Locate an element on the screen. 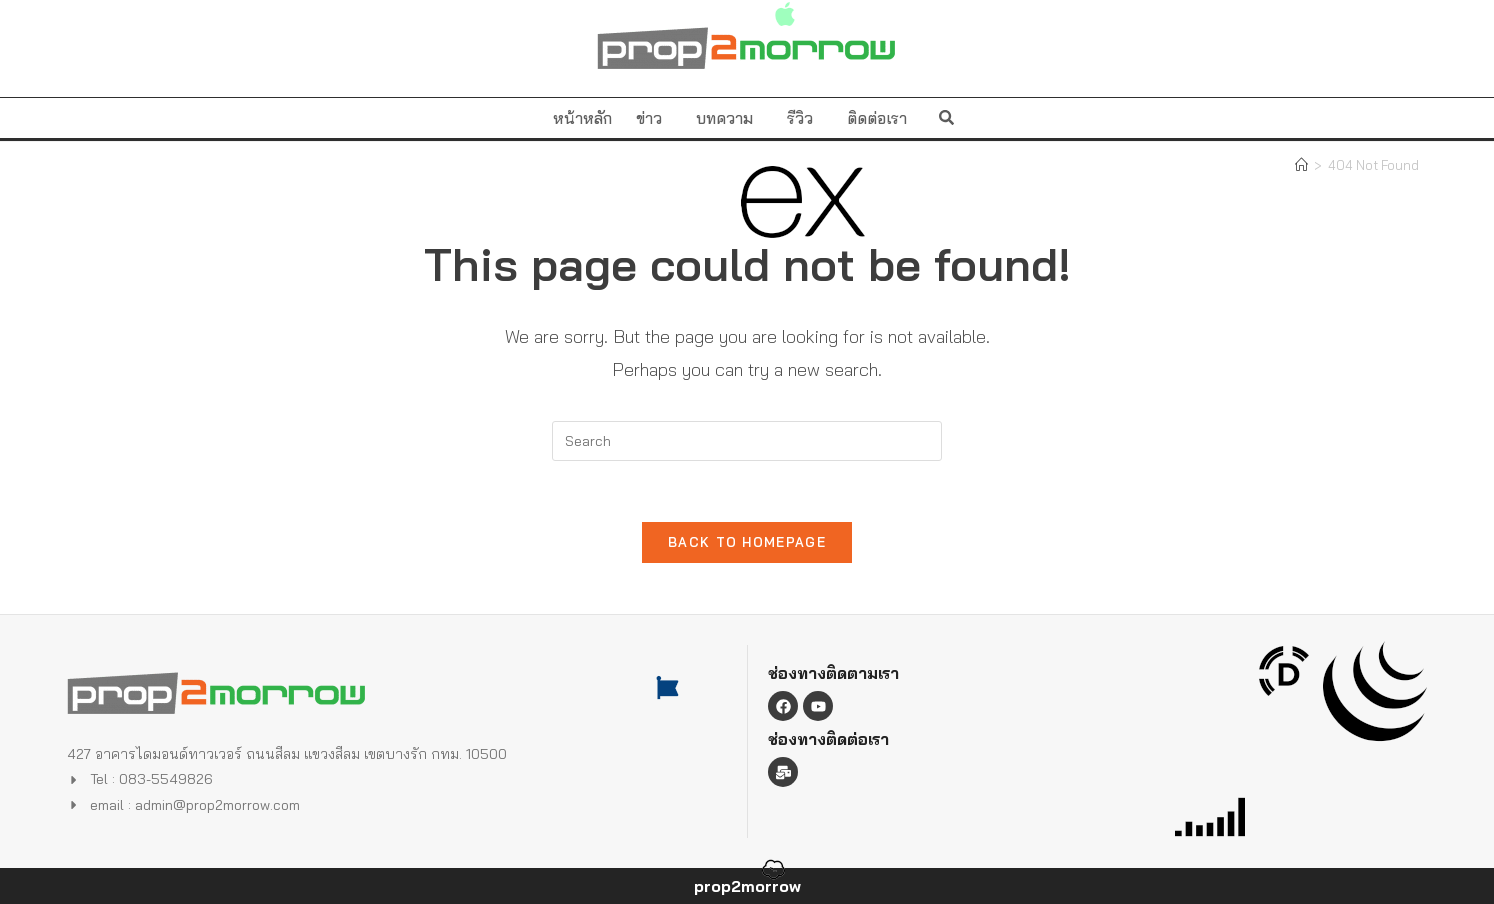 Image resolution: width=1494 pixels, height=904 pixels. font awesome brand logo is located at coordinates (667, 687).